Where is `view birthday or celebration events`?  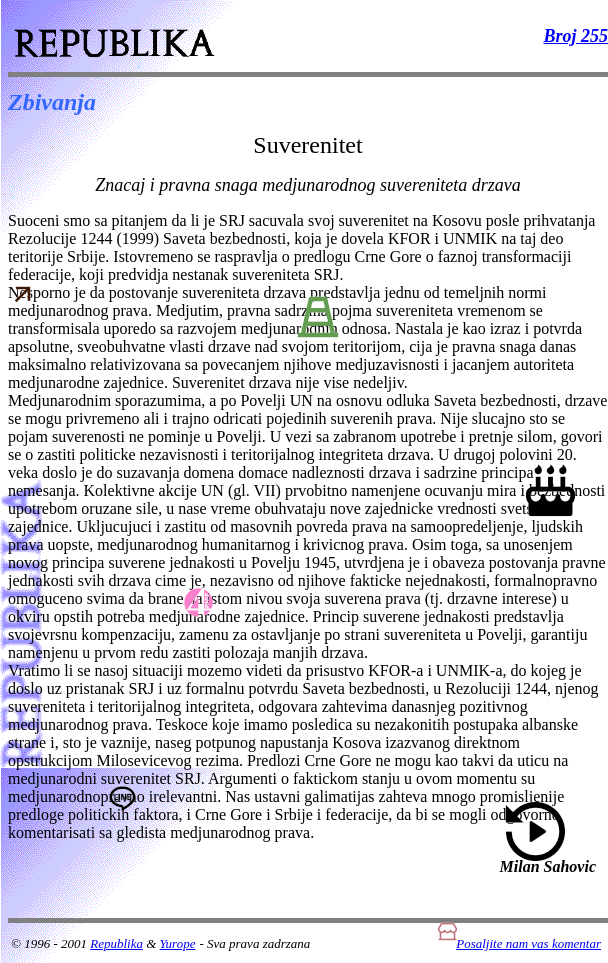
view birthday or celebration events is located at coordinates (550, 491).